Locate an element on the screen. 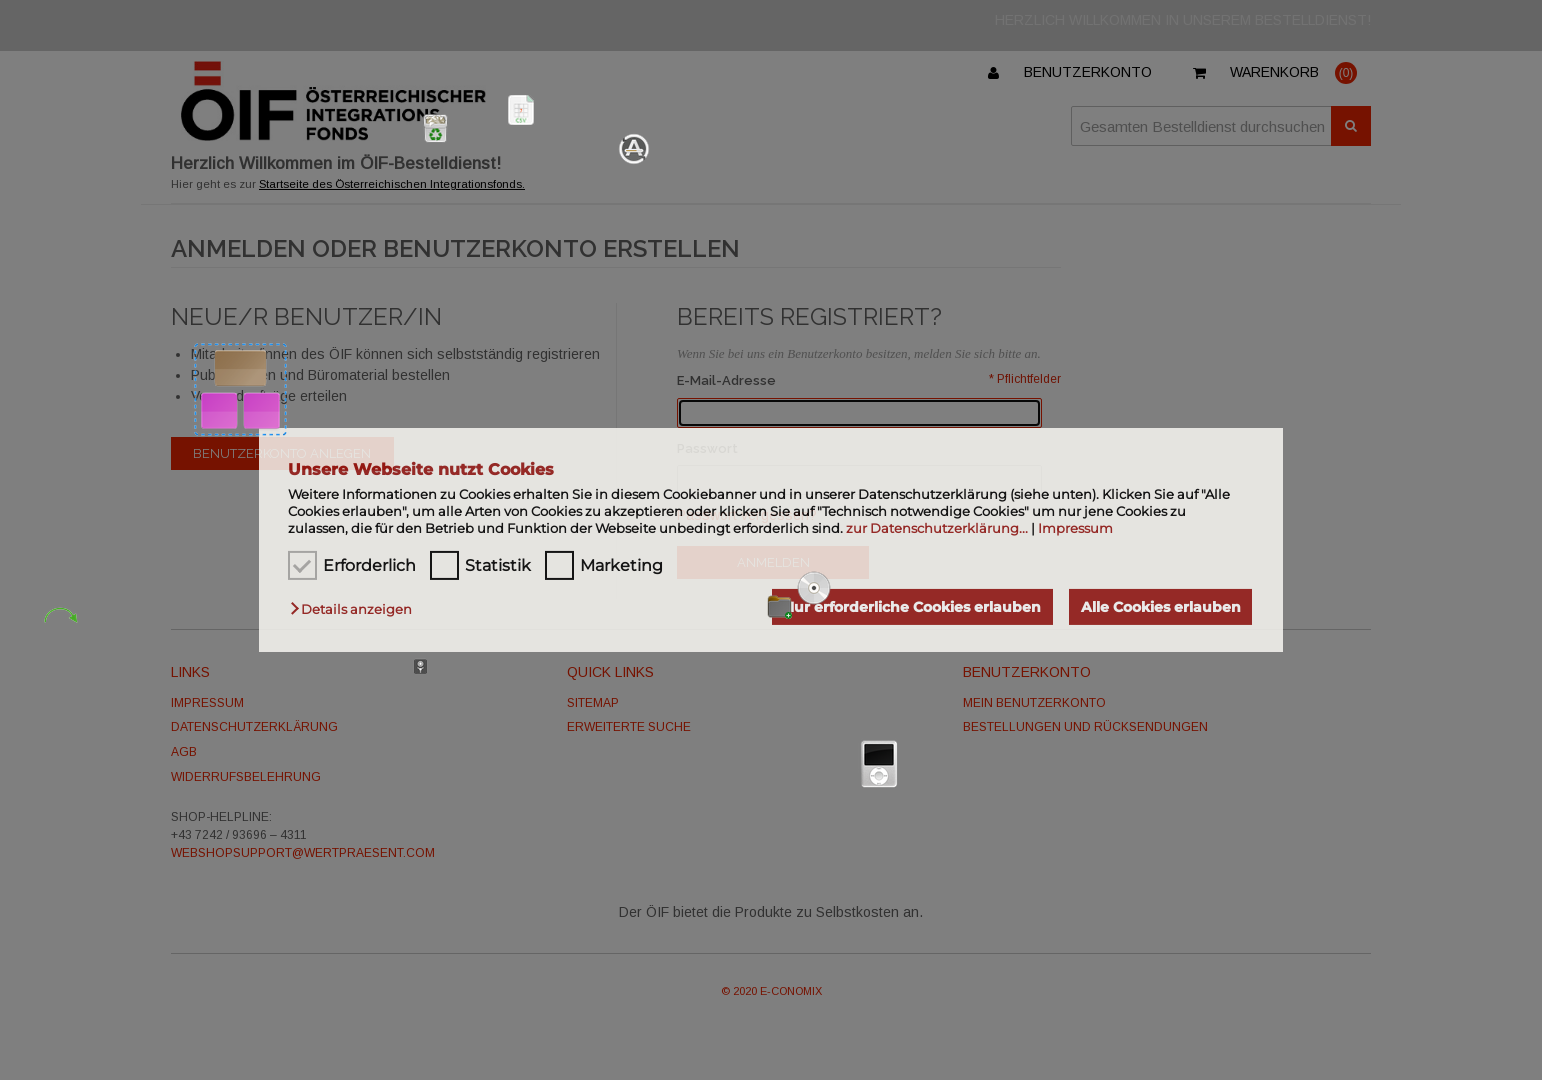  open the software updater application is located at coordinates (634, 149).